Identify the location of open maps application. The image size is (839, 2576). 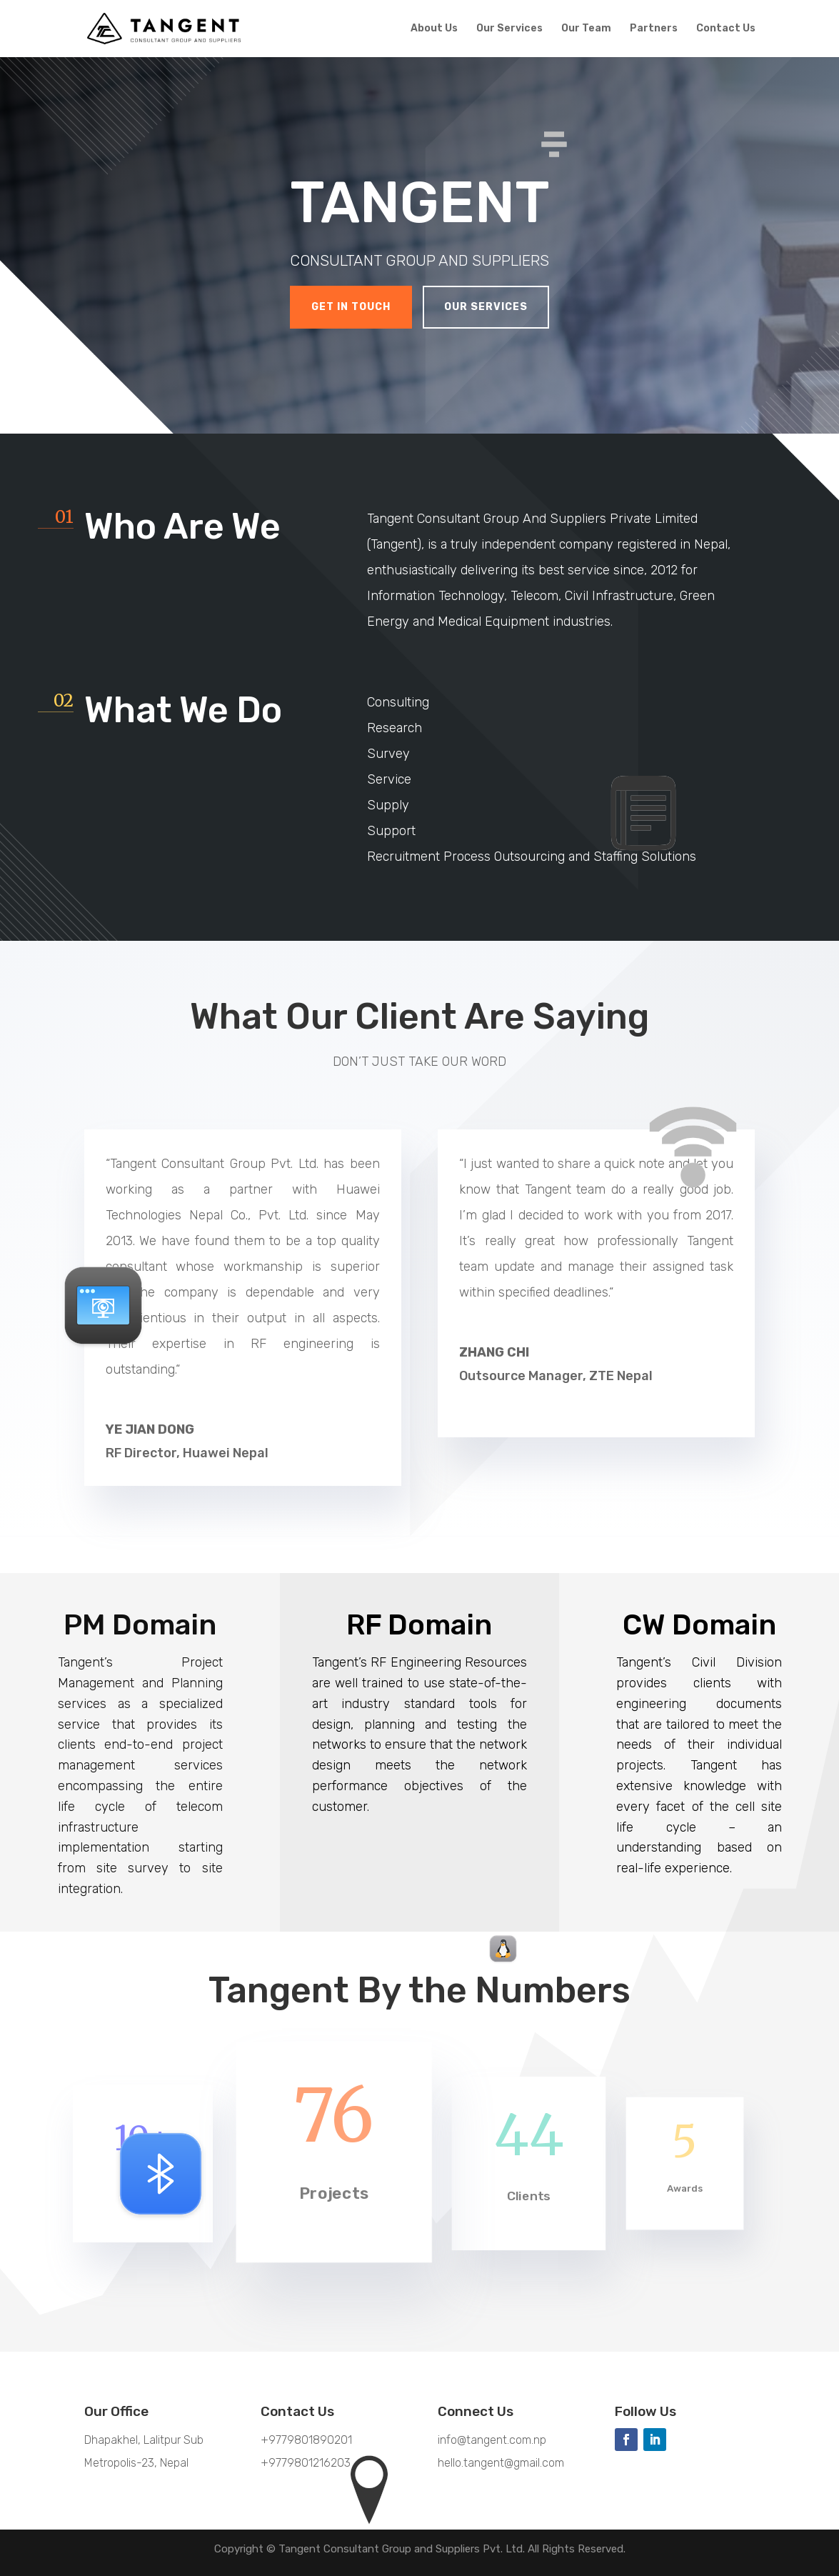
(369, 2488).